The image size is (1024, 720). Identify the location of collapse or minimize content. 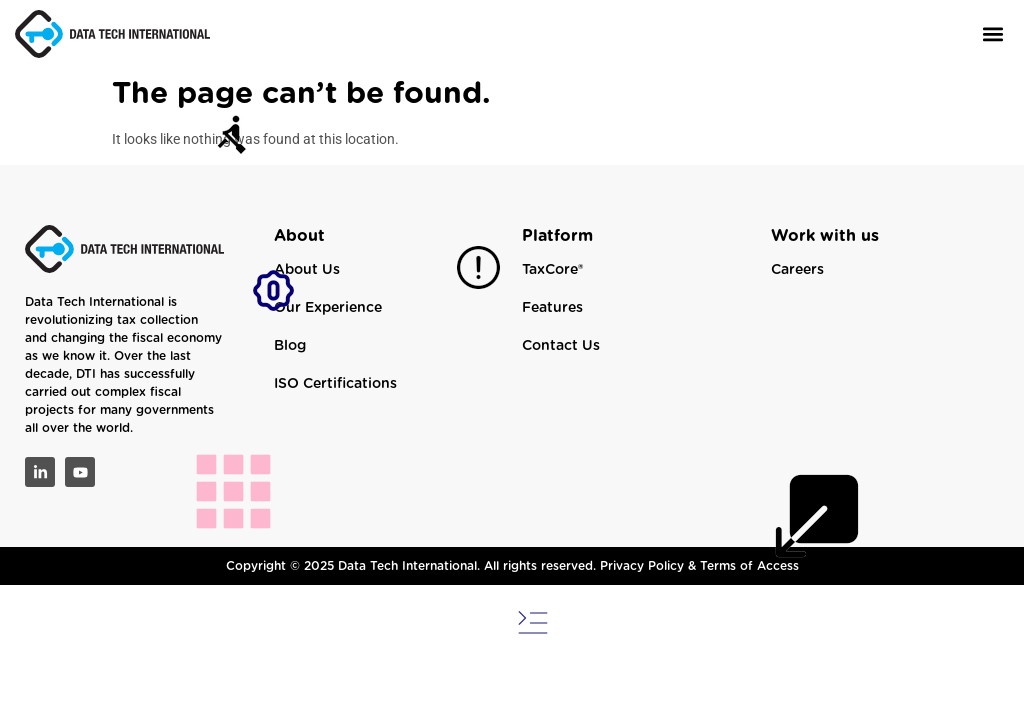
(817, 516).